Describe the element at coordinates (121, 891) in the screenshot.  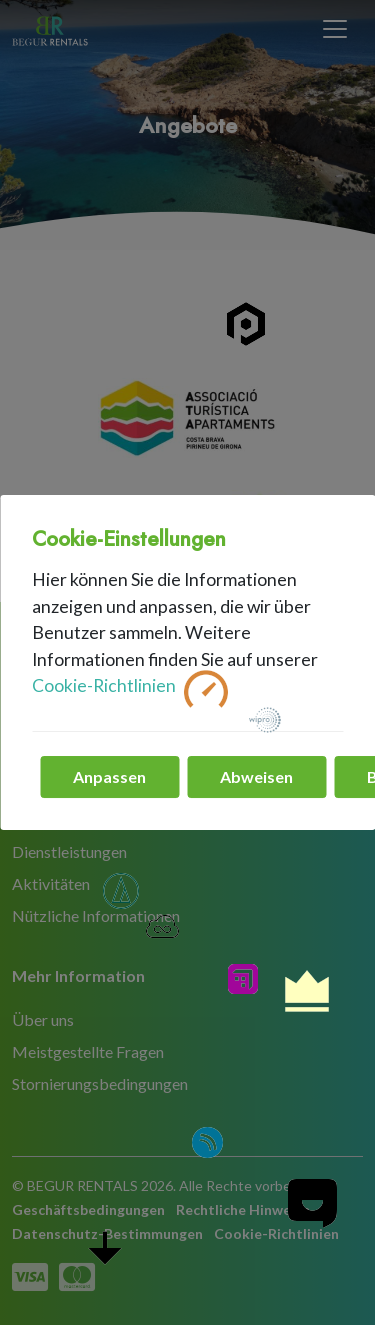
I see `audio-technica brand logo` at that location.